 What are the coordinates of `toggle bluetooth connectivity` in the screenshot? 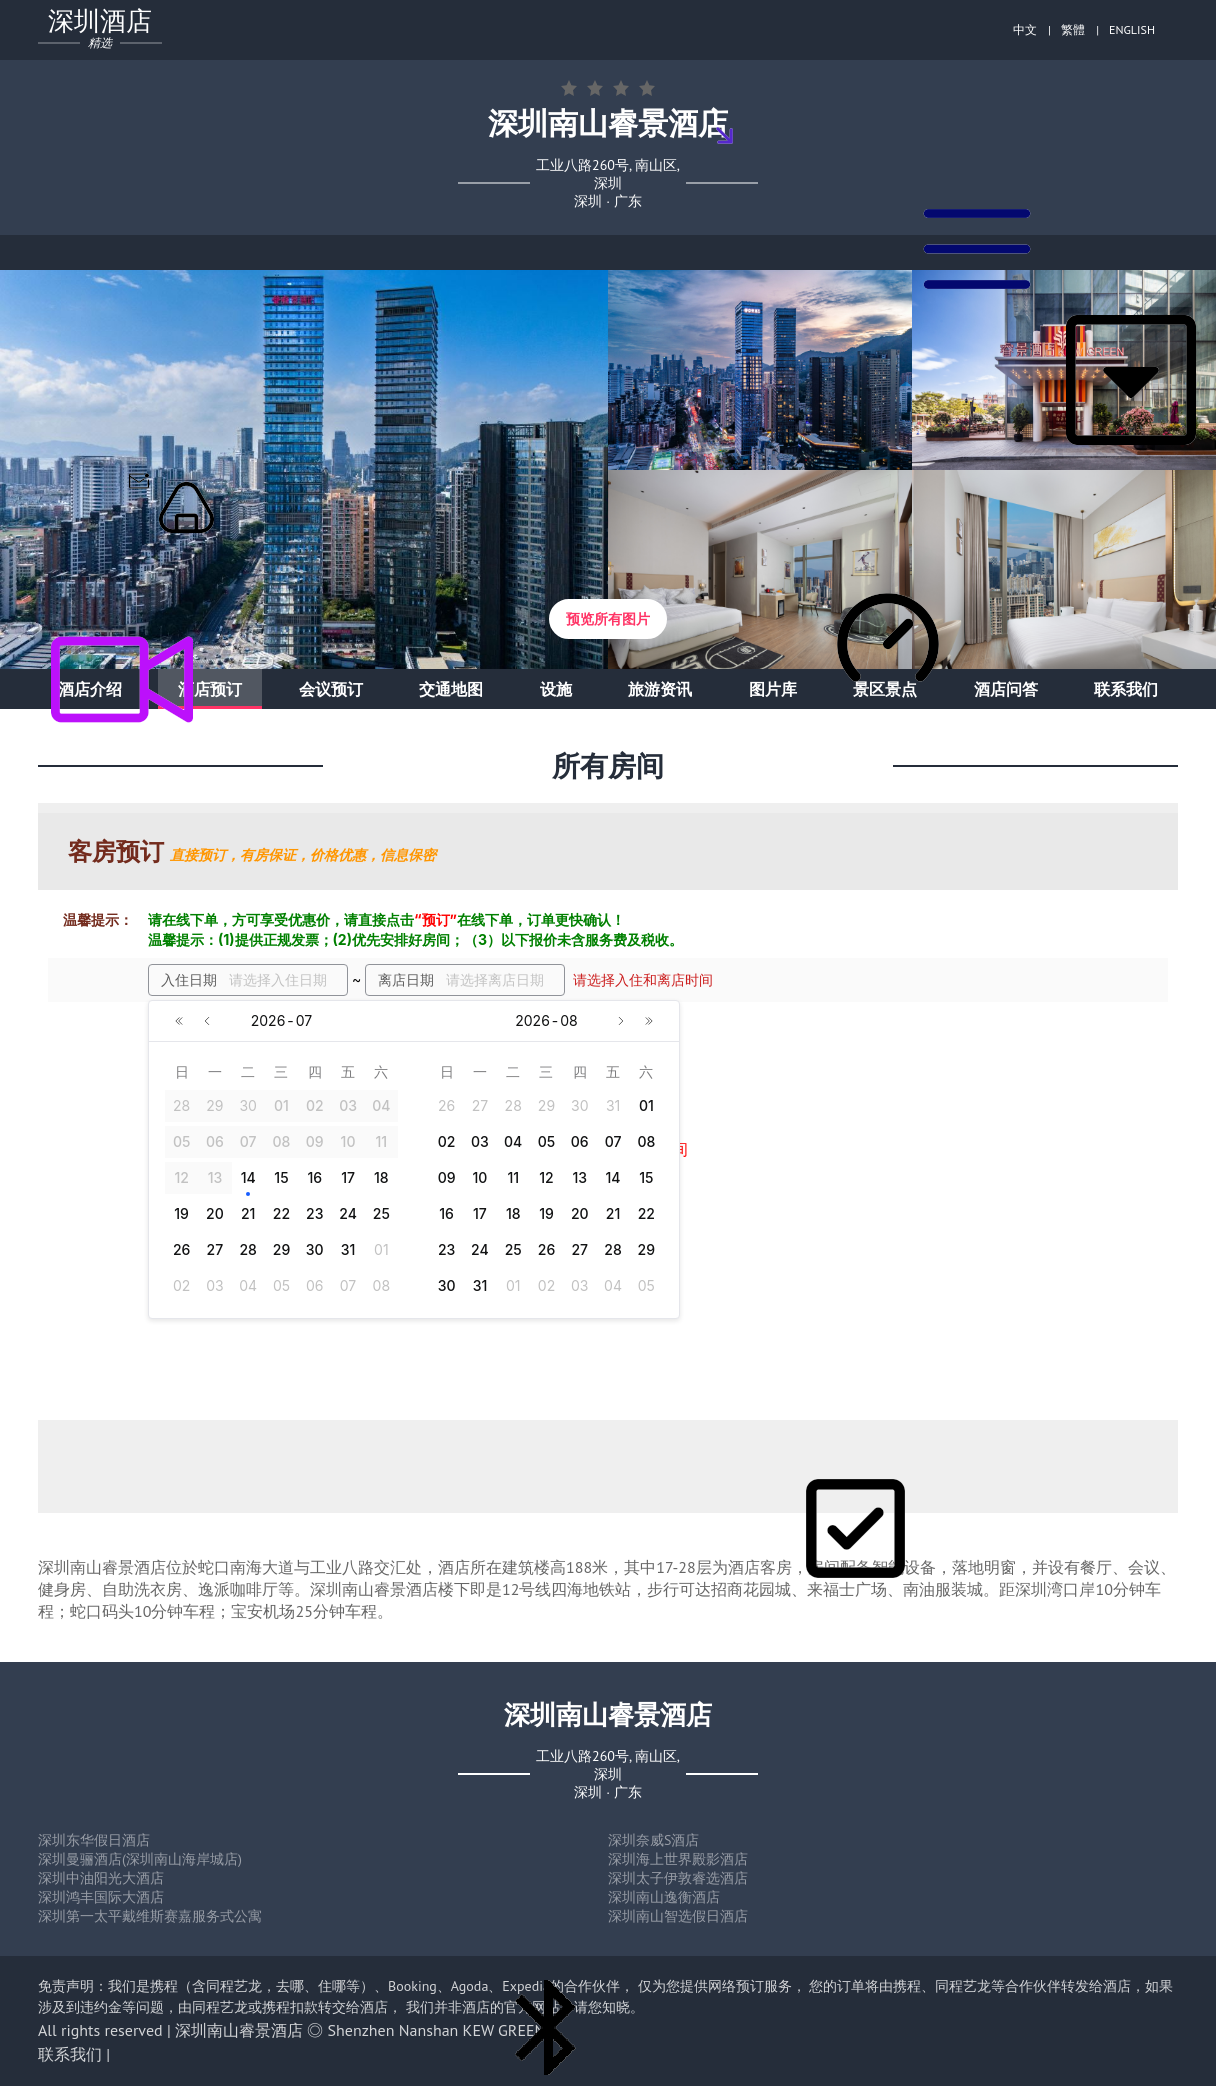 It's located at (548, 2027).